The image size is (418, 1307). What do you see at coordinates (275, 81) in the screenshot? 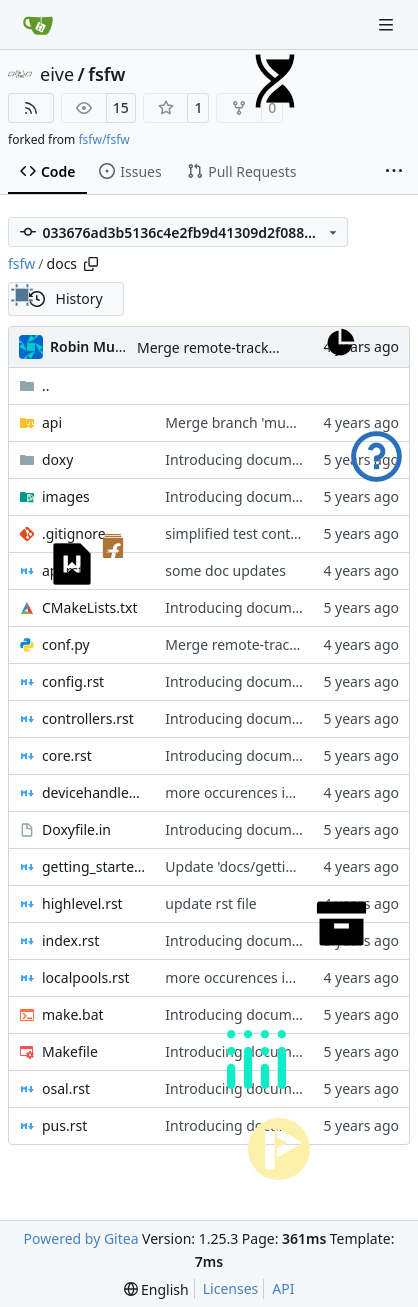
I see `access genetic or DNA-related information` at bounding box center [275, 81].